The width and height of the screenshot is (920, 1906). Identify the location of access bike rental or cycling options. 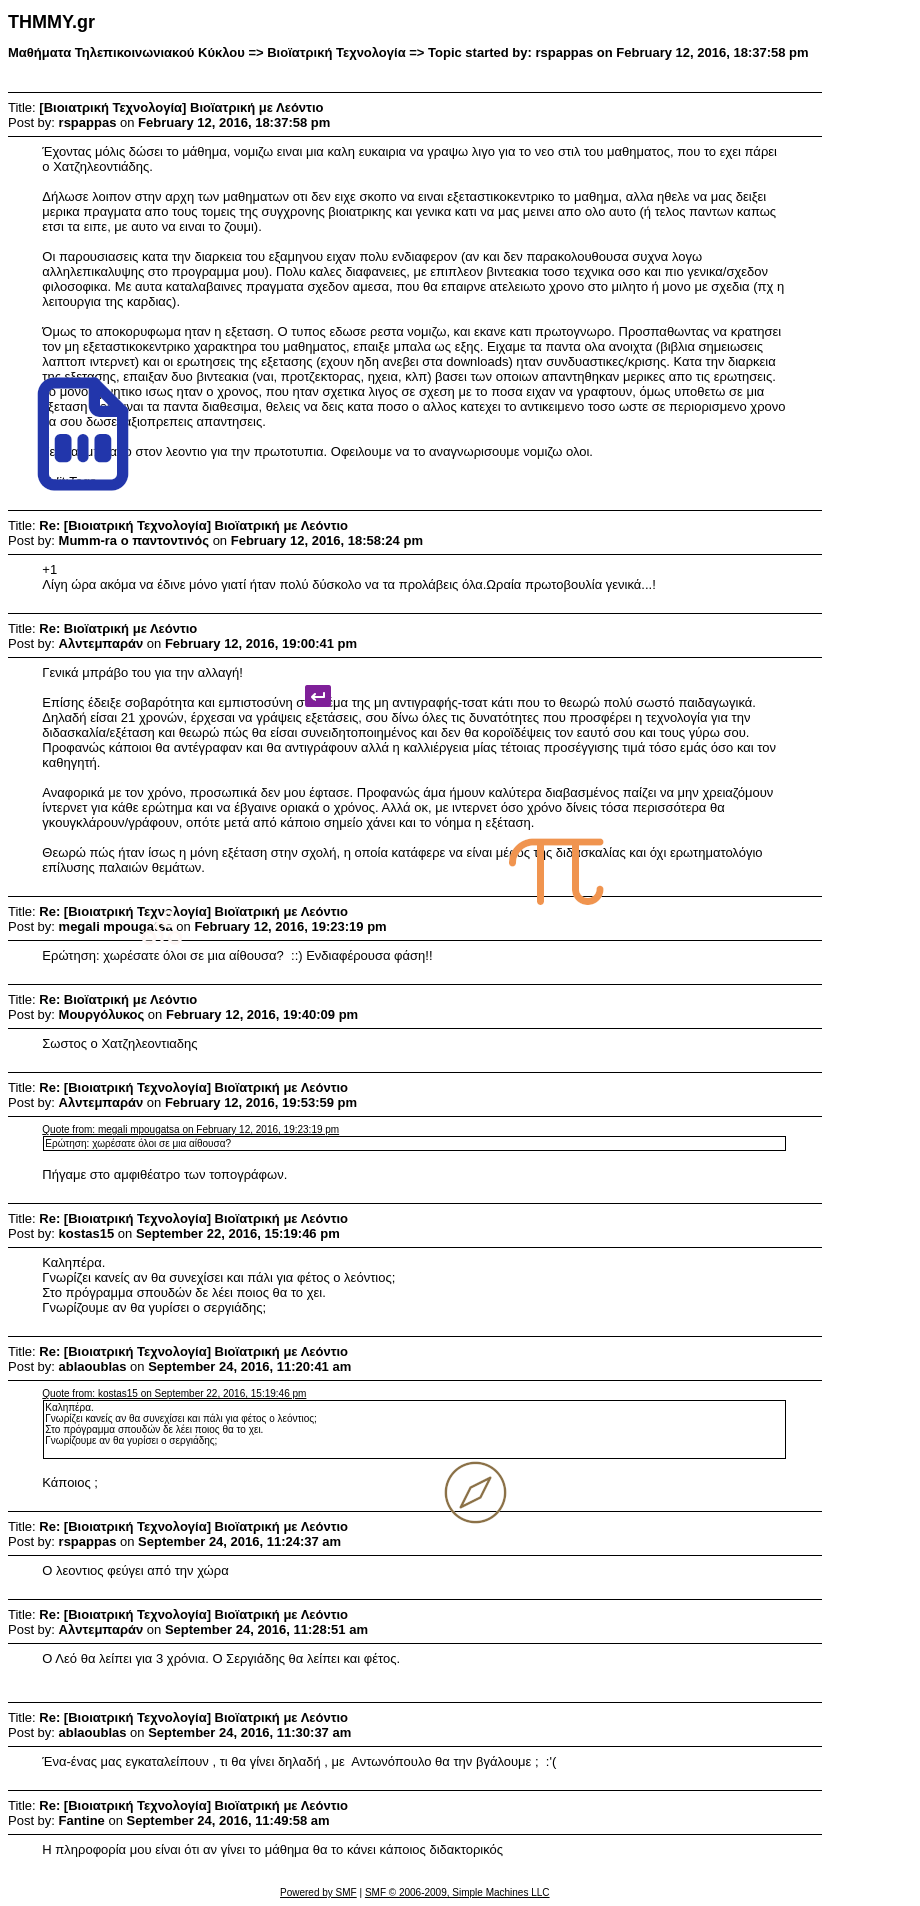
(162, 929).